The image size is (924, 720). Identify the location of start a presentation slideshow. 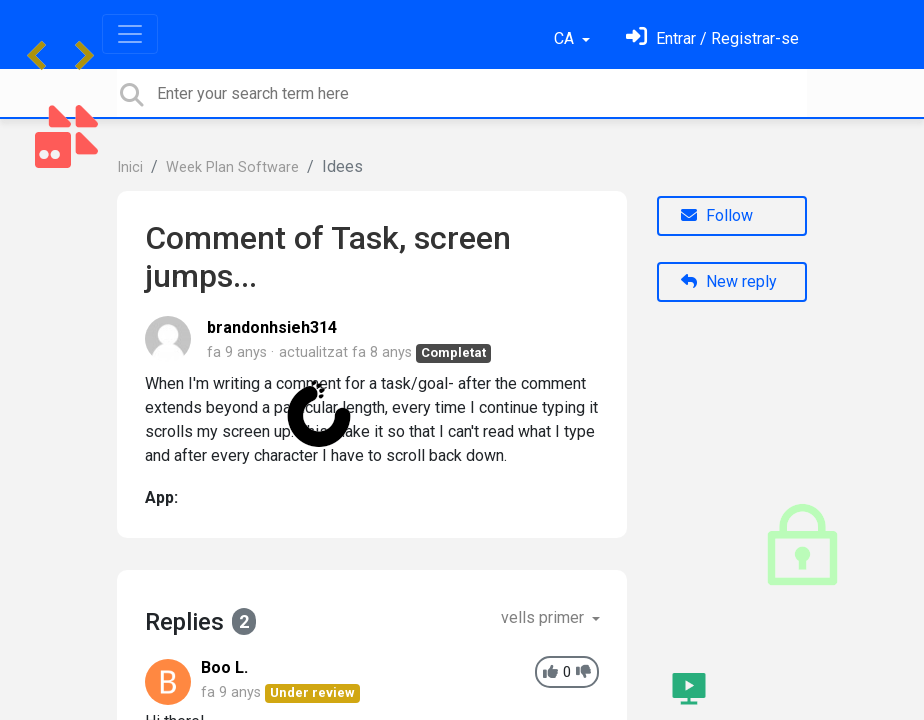
(689, 688).